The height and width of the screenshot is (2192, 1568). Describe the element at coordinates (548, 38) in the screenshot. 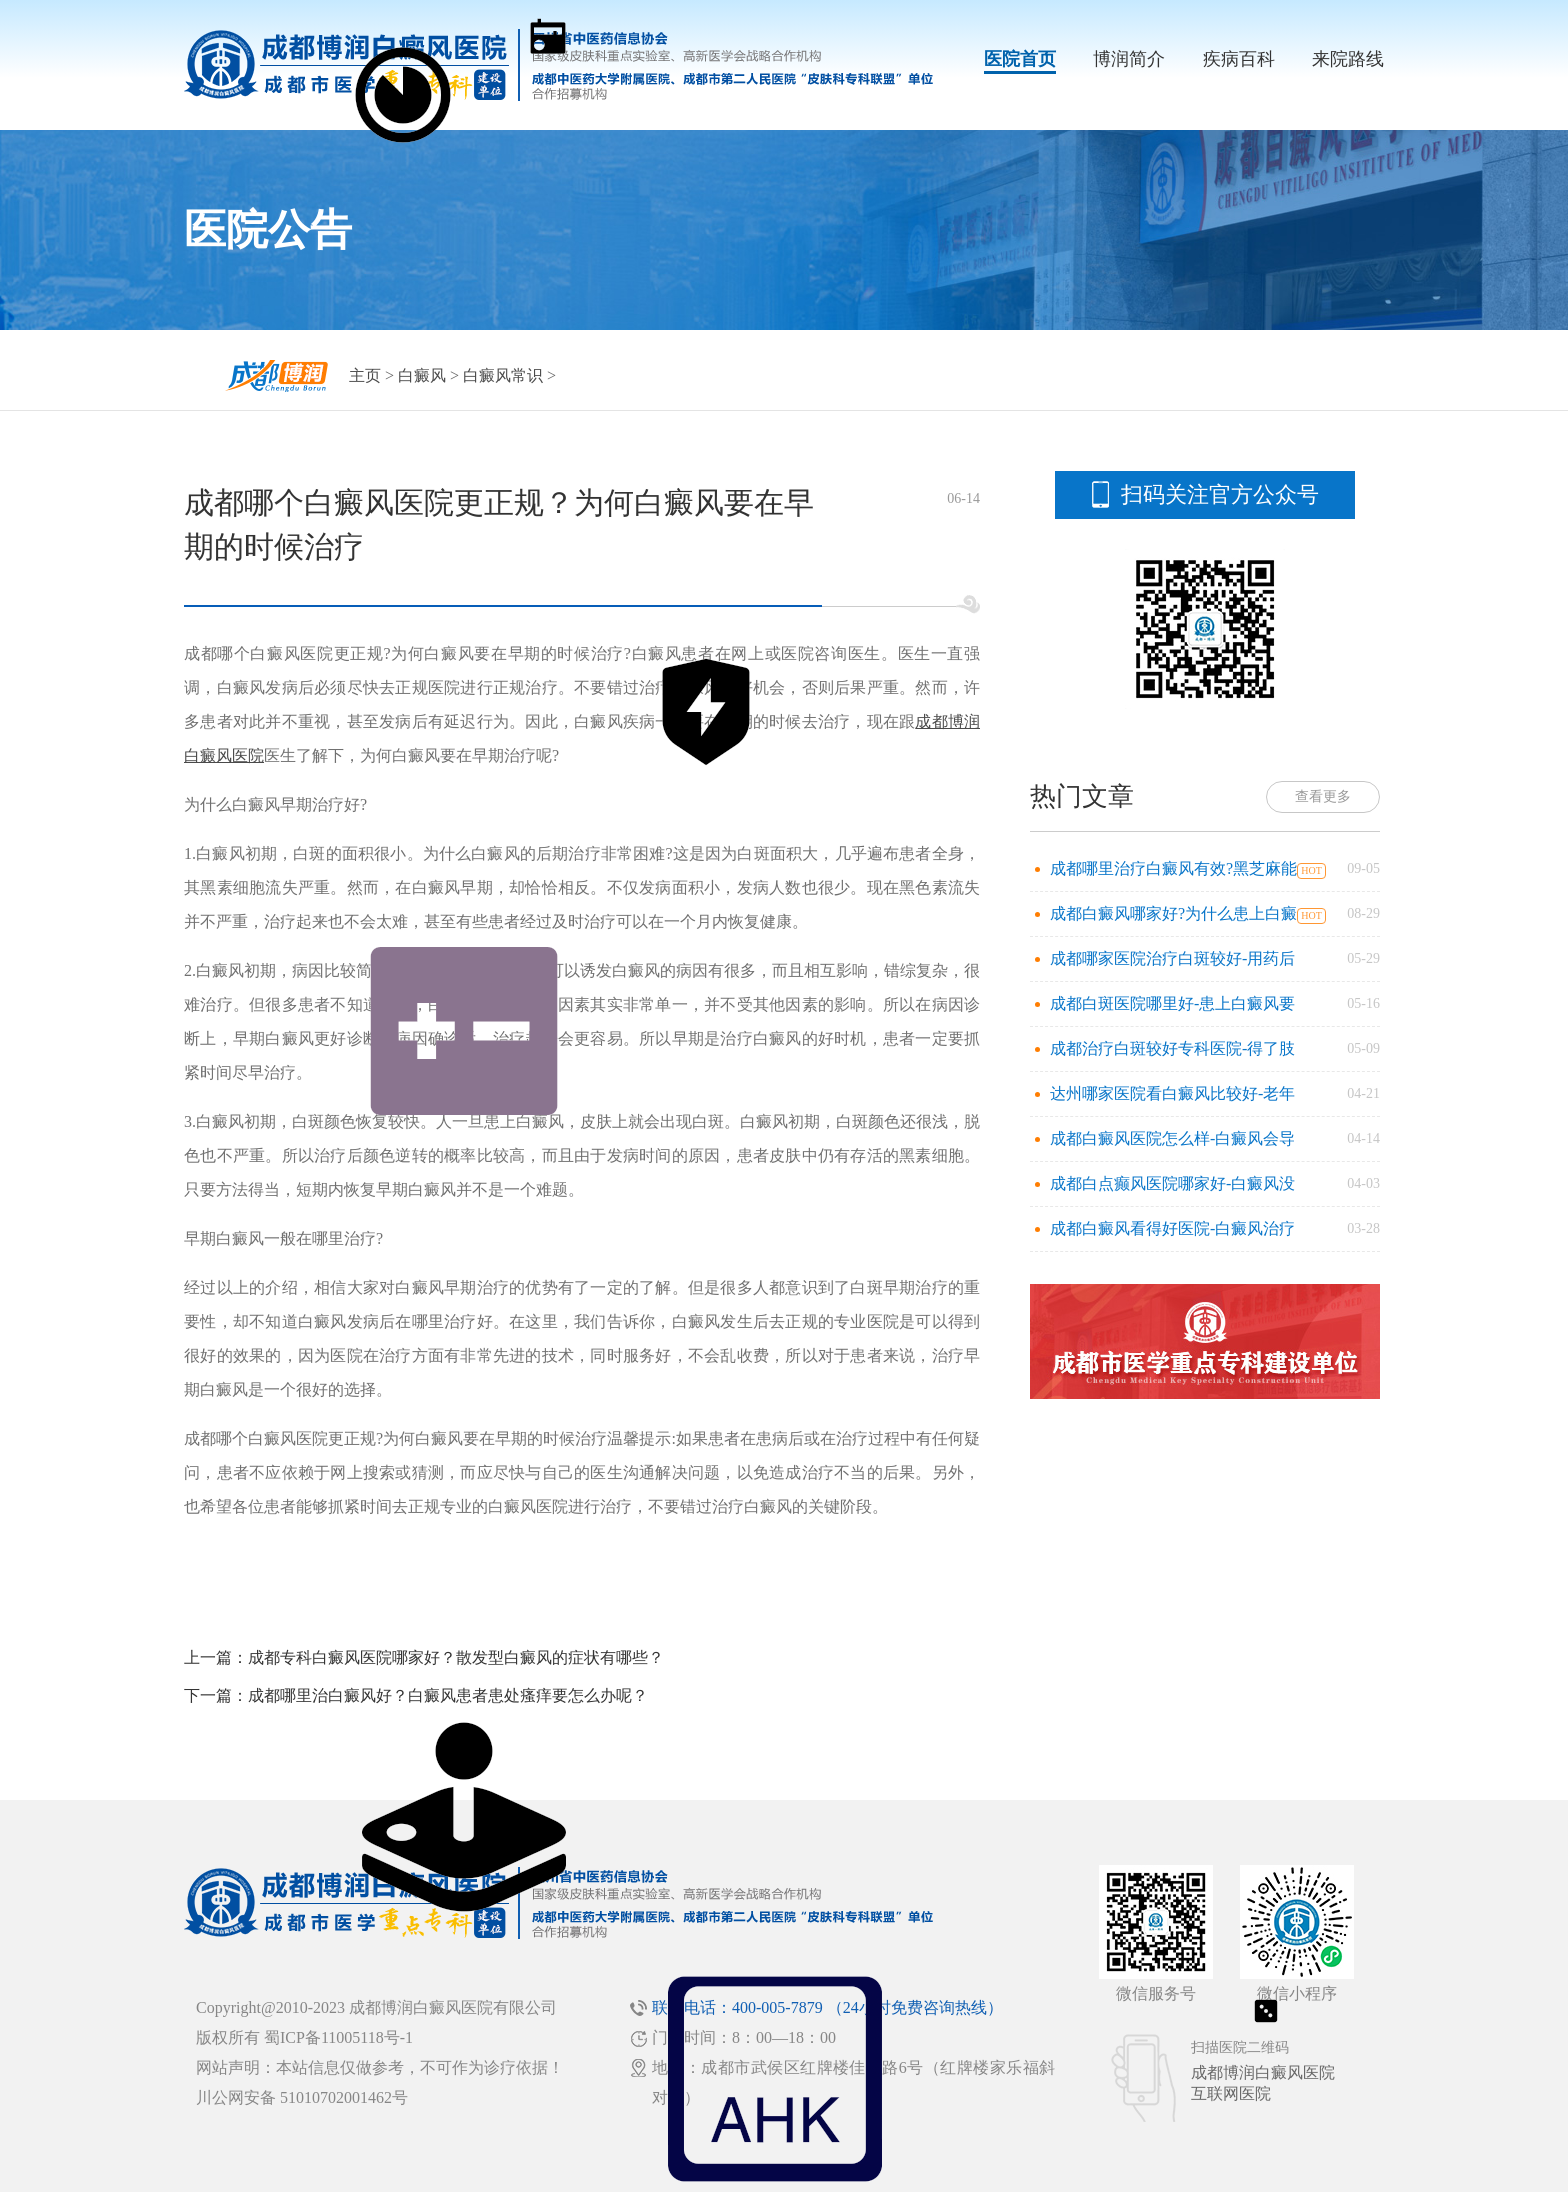

I see `listen to radio or audio broadcasts` at that location.